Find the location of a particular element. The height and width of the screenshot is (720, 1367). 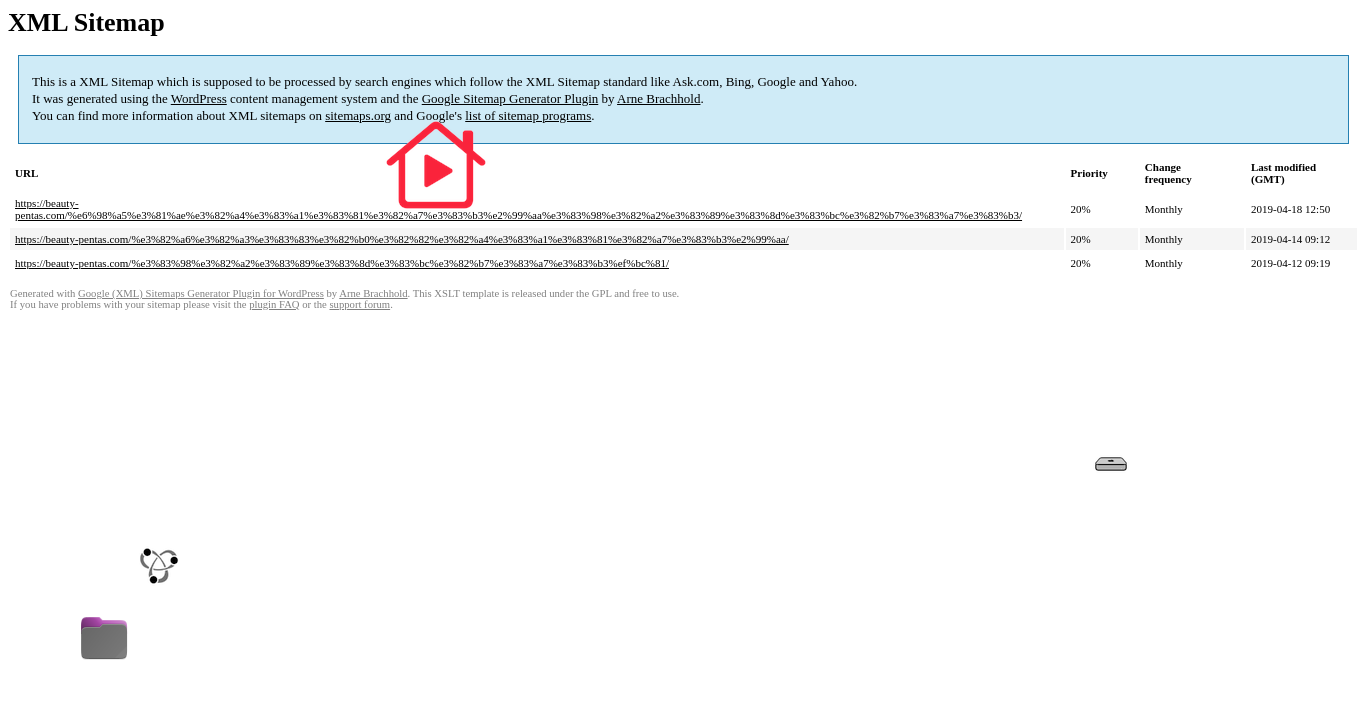

access bonjour network discovery settings is located at coordinates (159, 566).